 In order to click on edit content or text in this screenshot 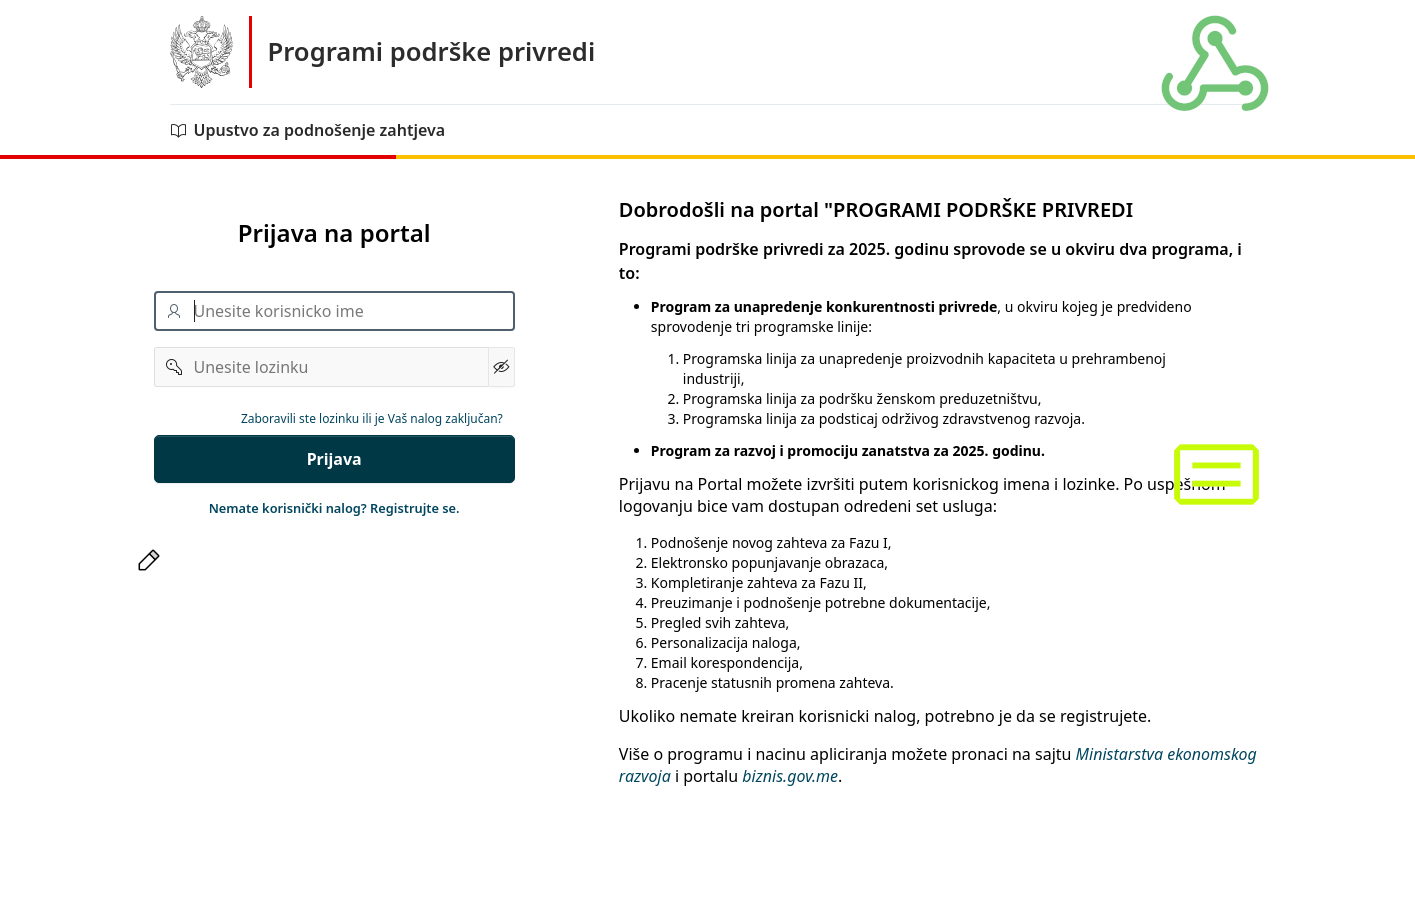, I will do `click(148, 560)`.